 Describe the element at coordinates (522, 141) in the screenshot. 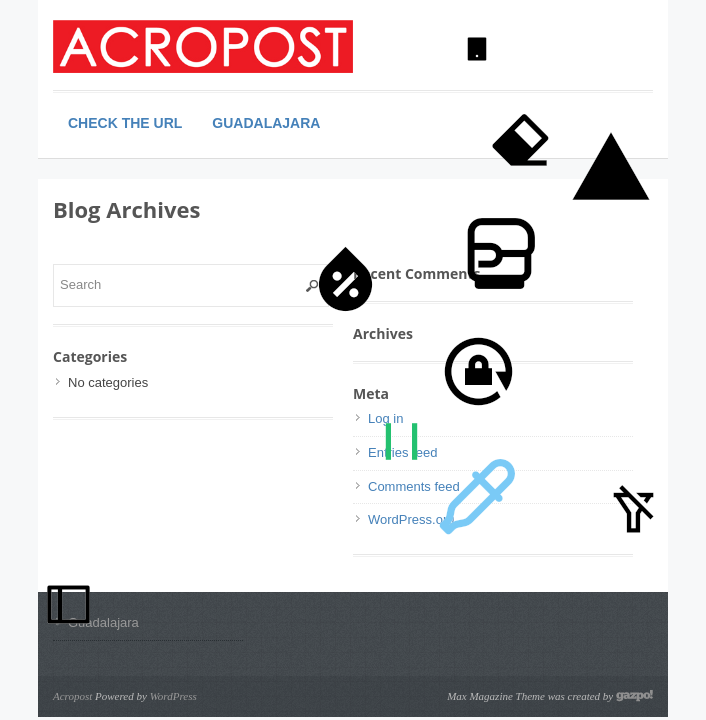

I see `erase or clear content` at that location.